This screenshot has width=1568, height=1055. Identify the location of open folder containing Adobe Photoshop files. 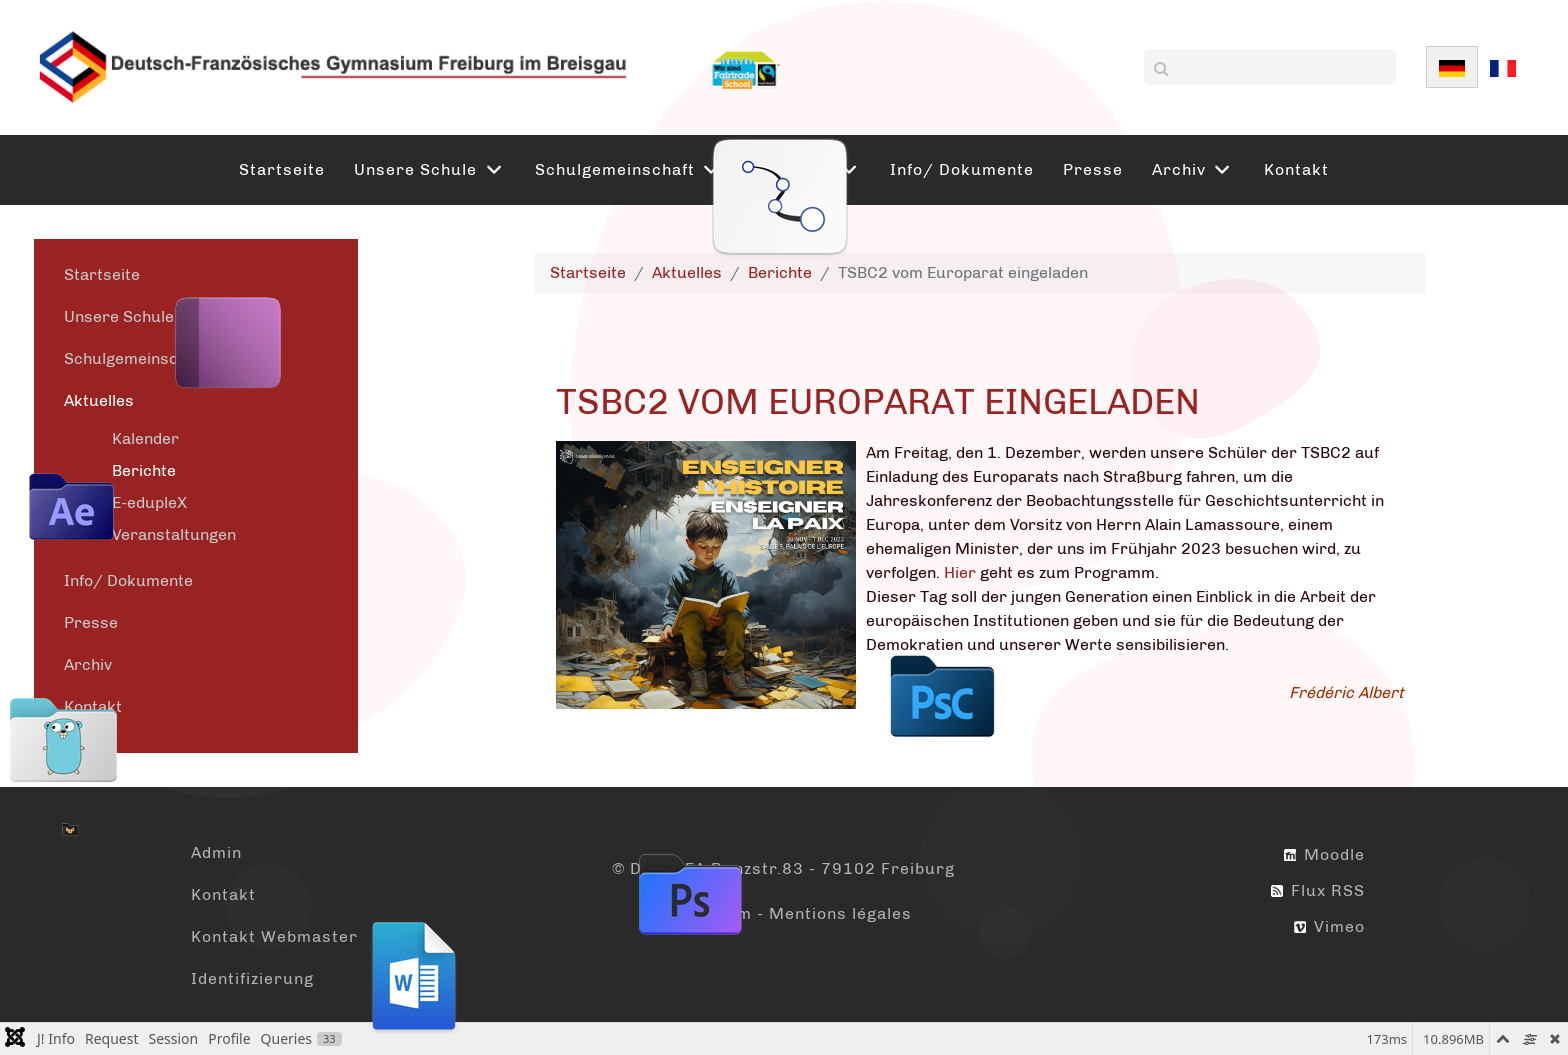
(690, 897).